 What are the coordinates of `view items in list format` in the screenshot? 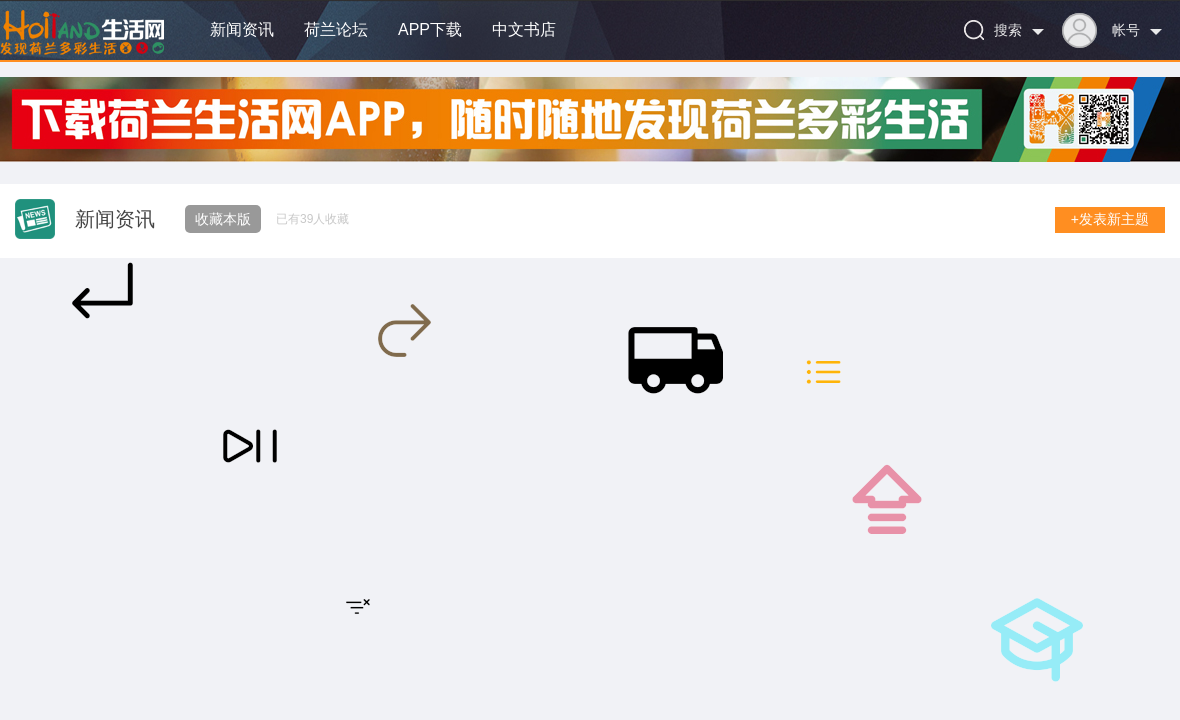 It's located at (824, 372).